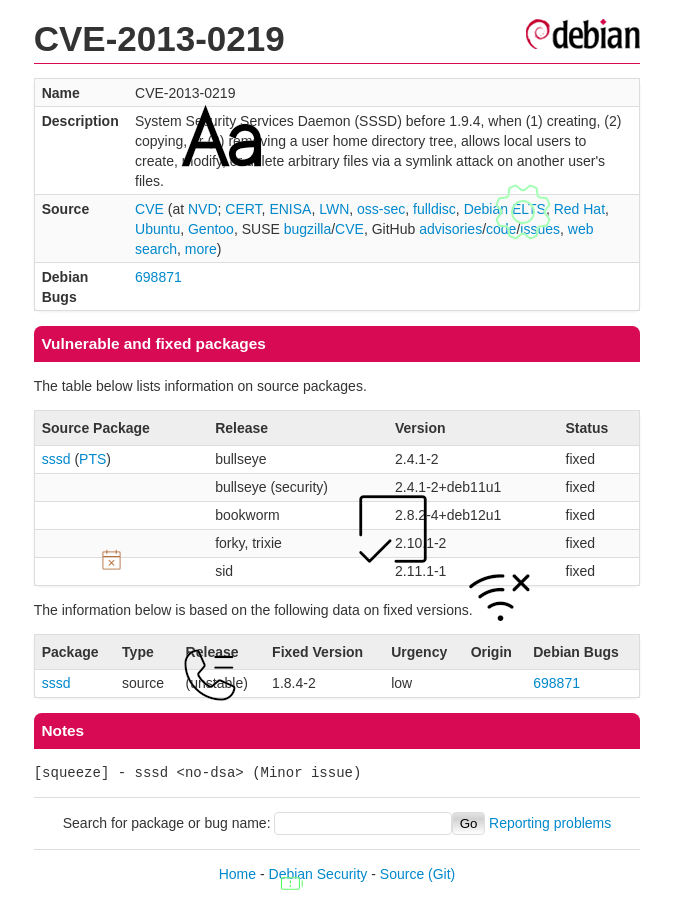 The image size is (674, 898). I want to click on mark task as complete, so click(393, 529).